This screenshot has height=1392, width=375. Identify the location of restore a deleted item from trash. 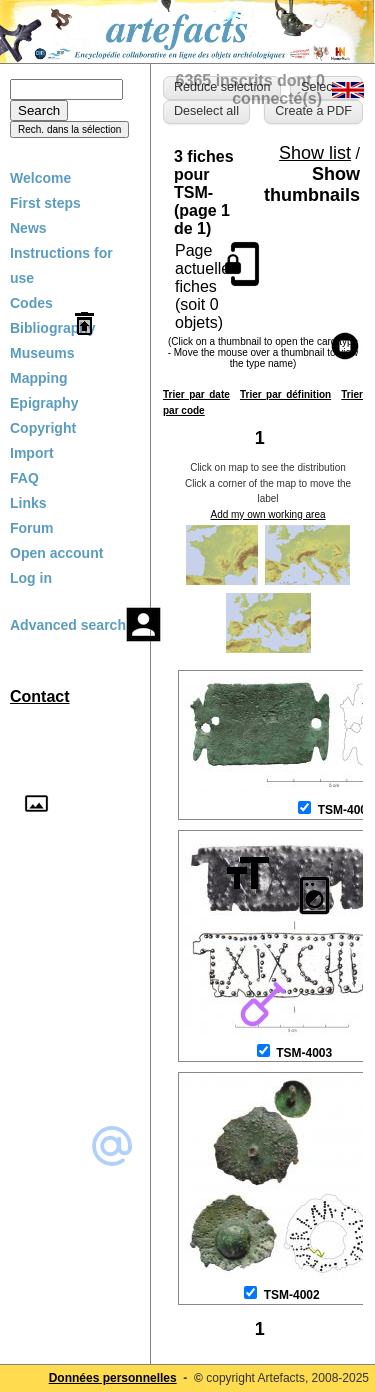
(84, 323).